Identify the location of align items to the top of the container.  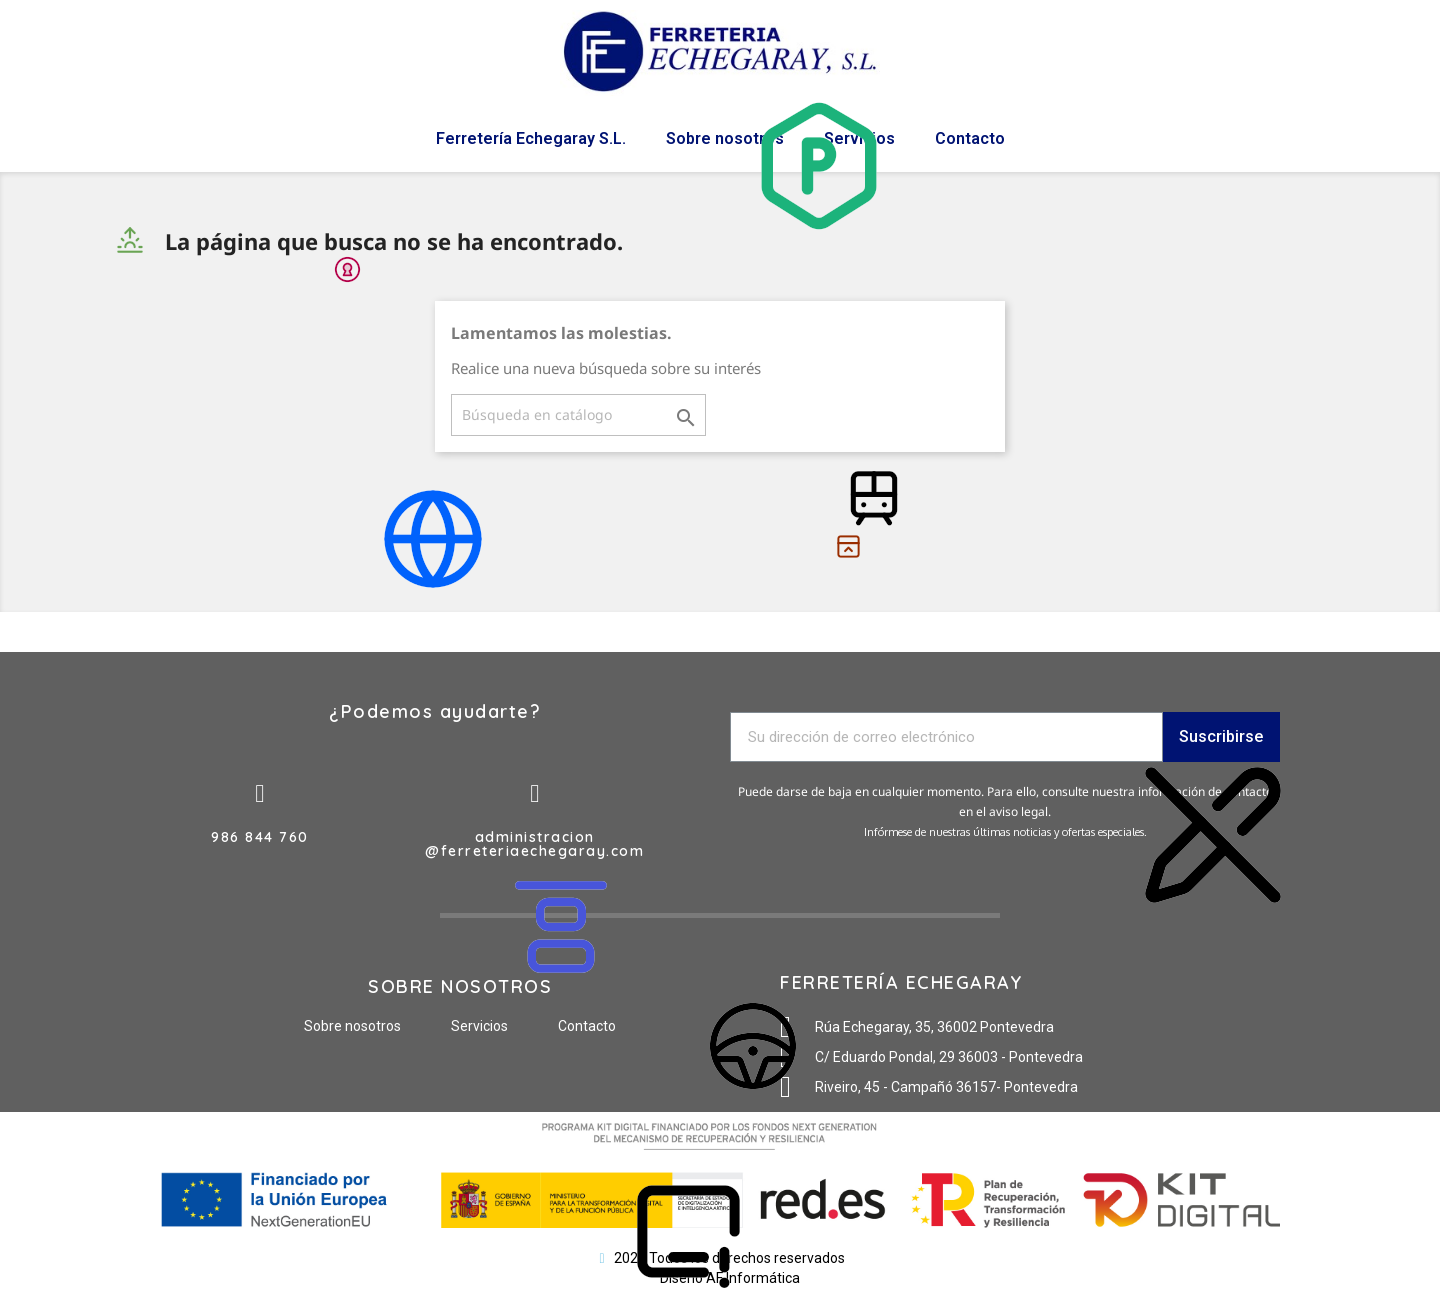
(561, 927).